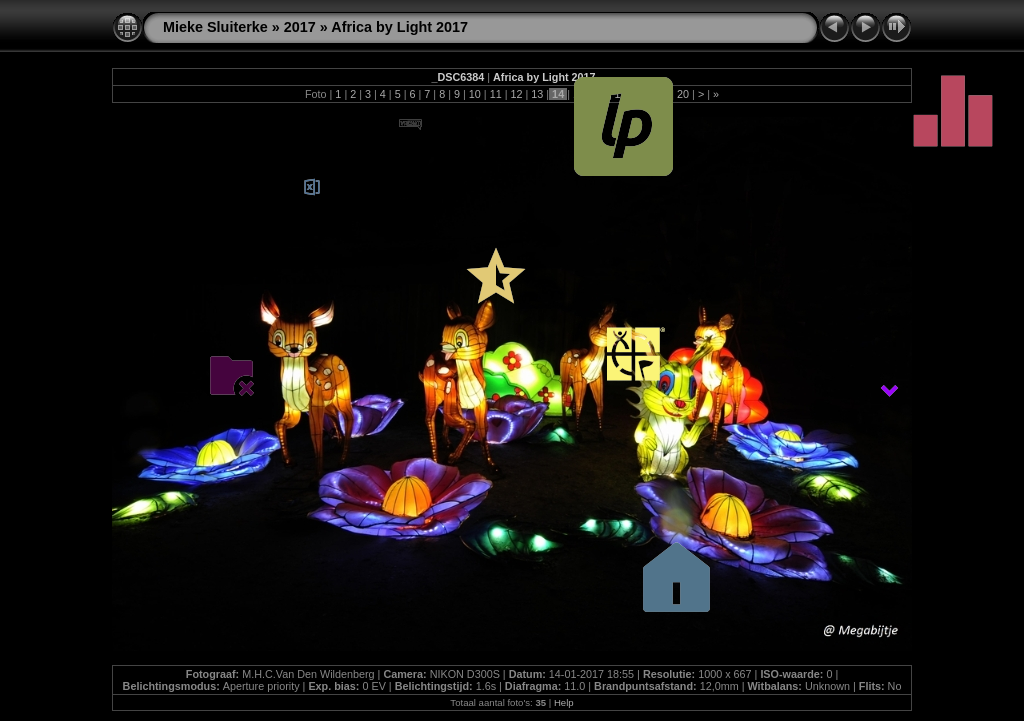 Image resolution: width=1024 pixels, height=721 pixels. What do you see at coordinates (636, 354) in the screenshot?
I see `open the geocaching app` at bounding box center [636, 354].